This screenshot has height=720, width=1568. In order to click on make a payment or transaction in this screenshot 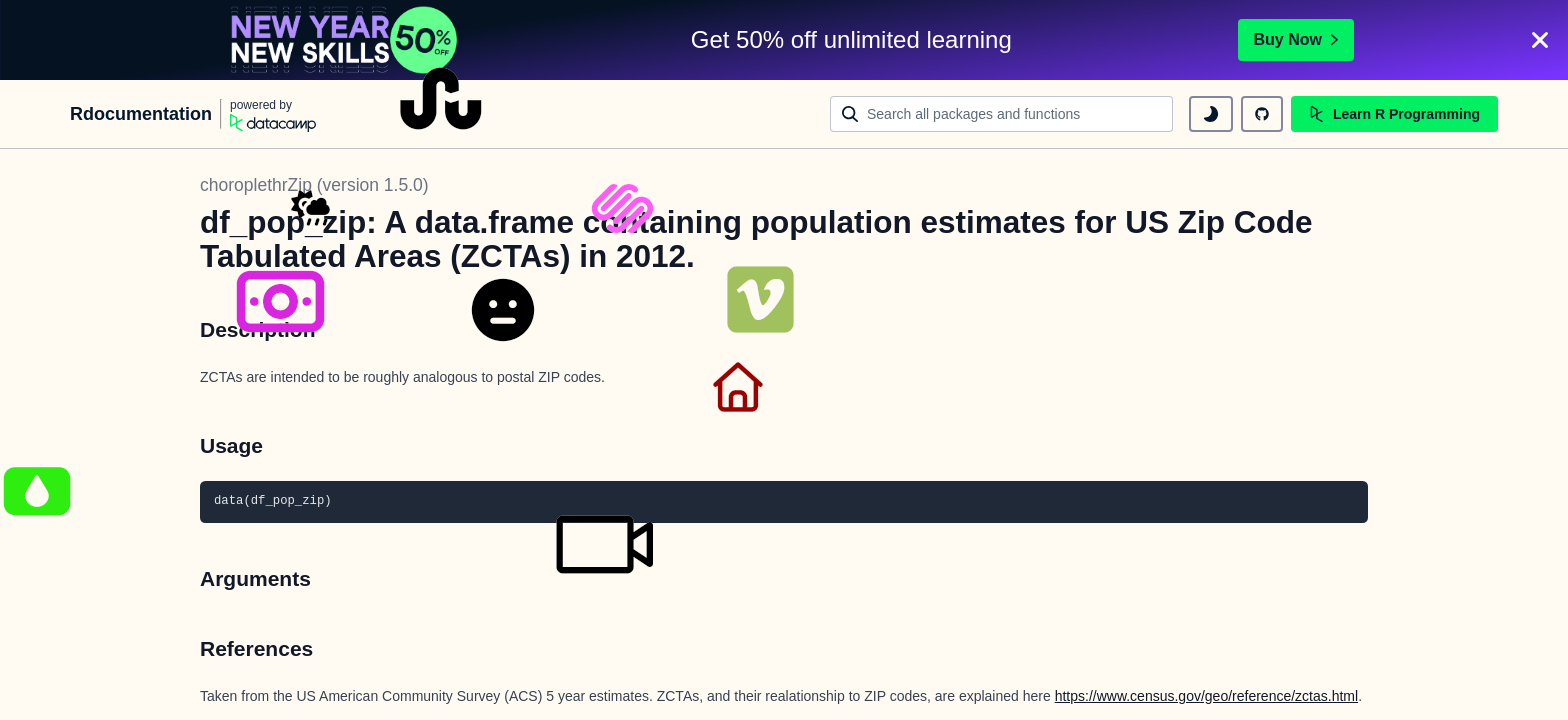, I will do `click(280, 301)`.